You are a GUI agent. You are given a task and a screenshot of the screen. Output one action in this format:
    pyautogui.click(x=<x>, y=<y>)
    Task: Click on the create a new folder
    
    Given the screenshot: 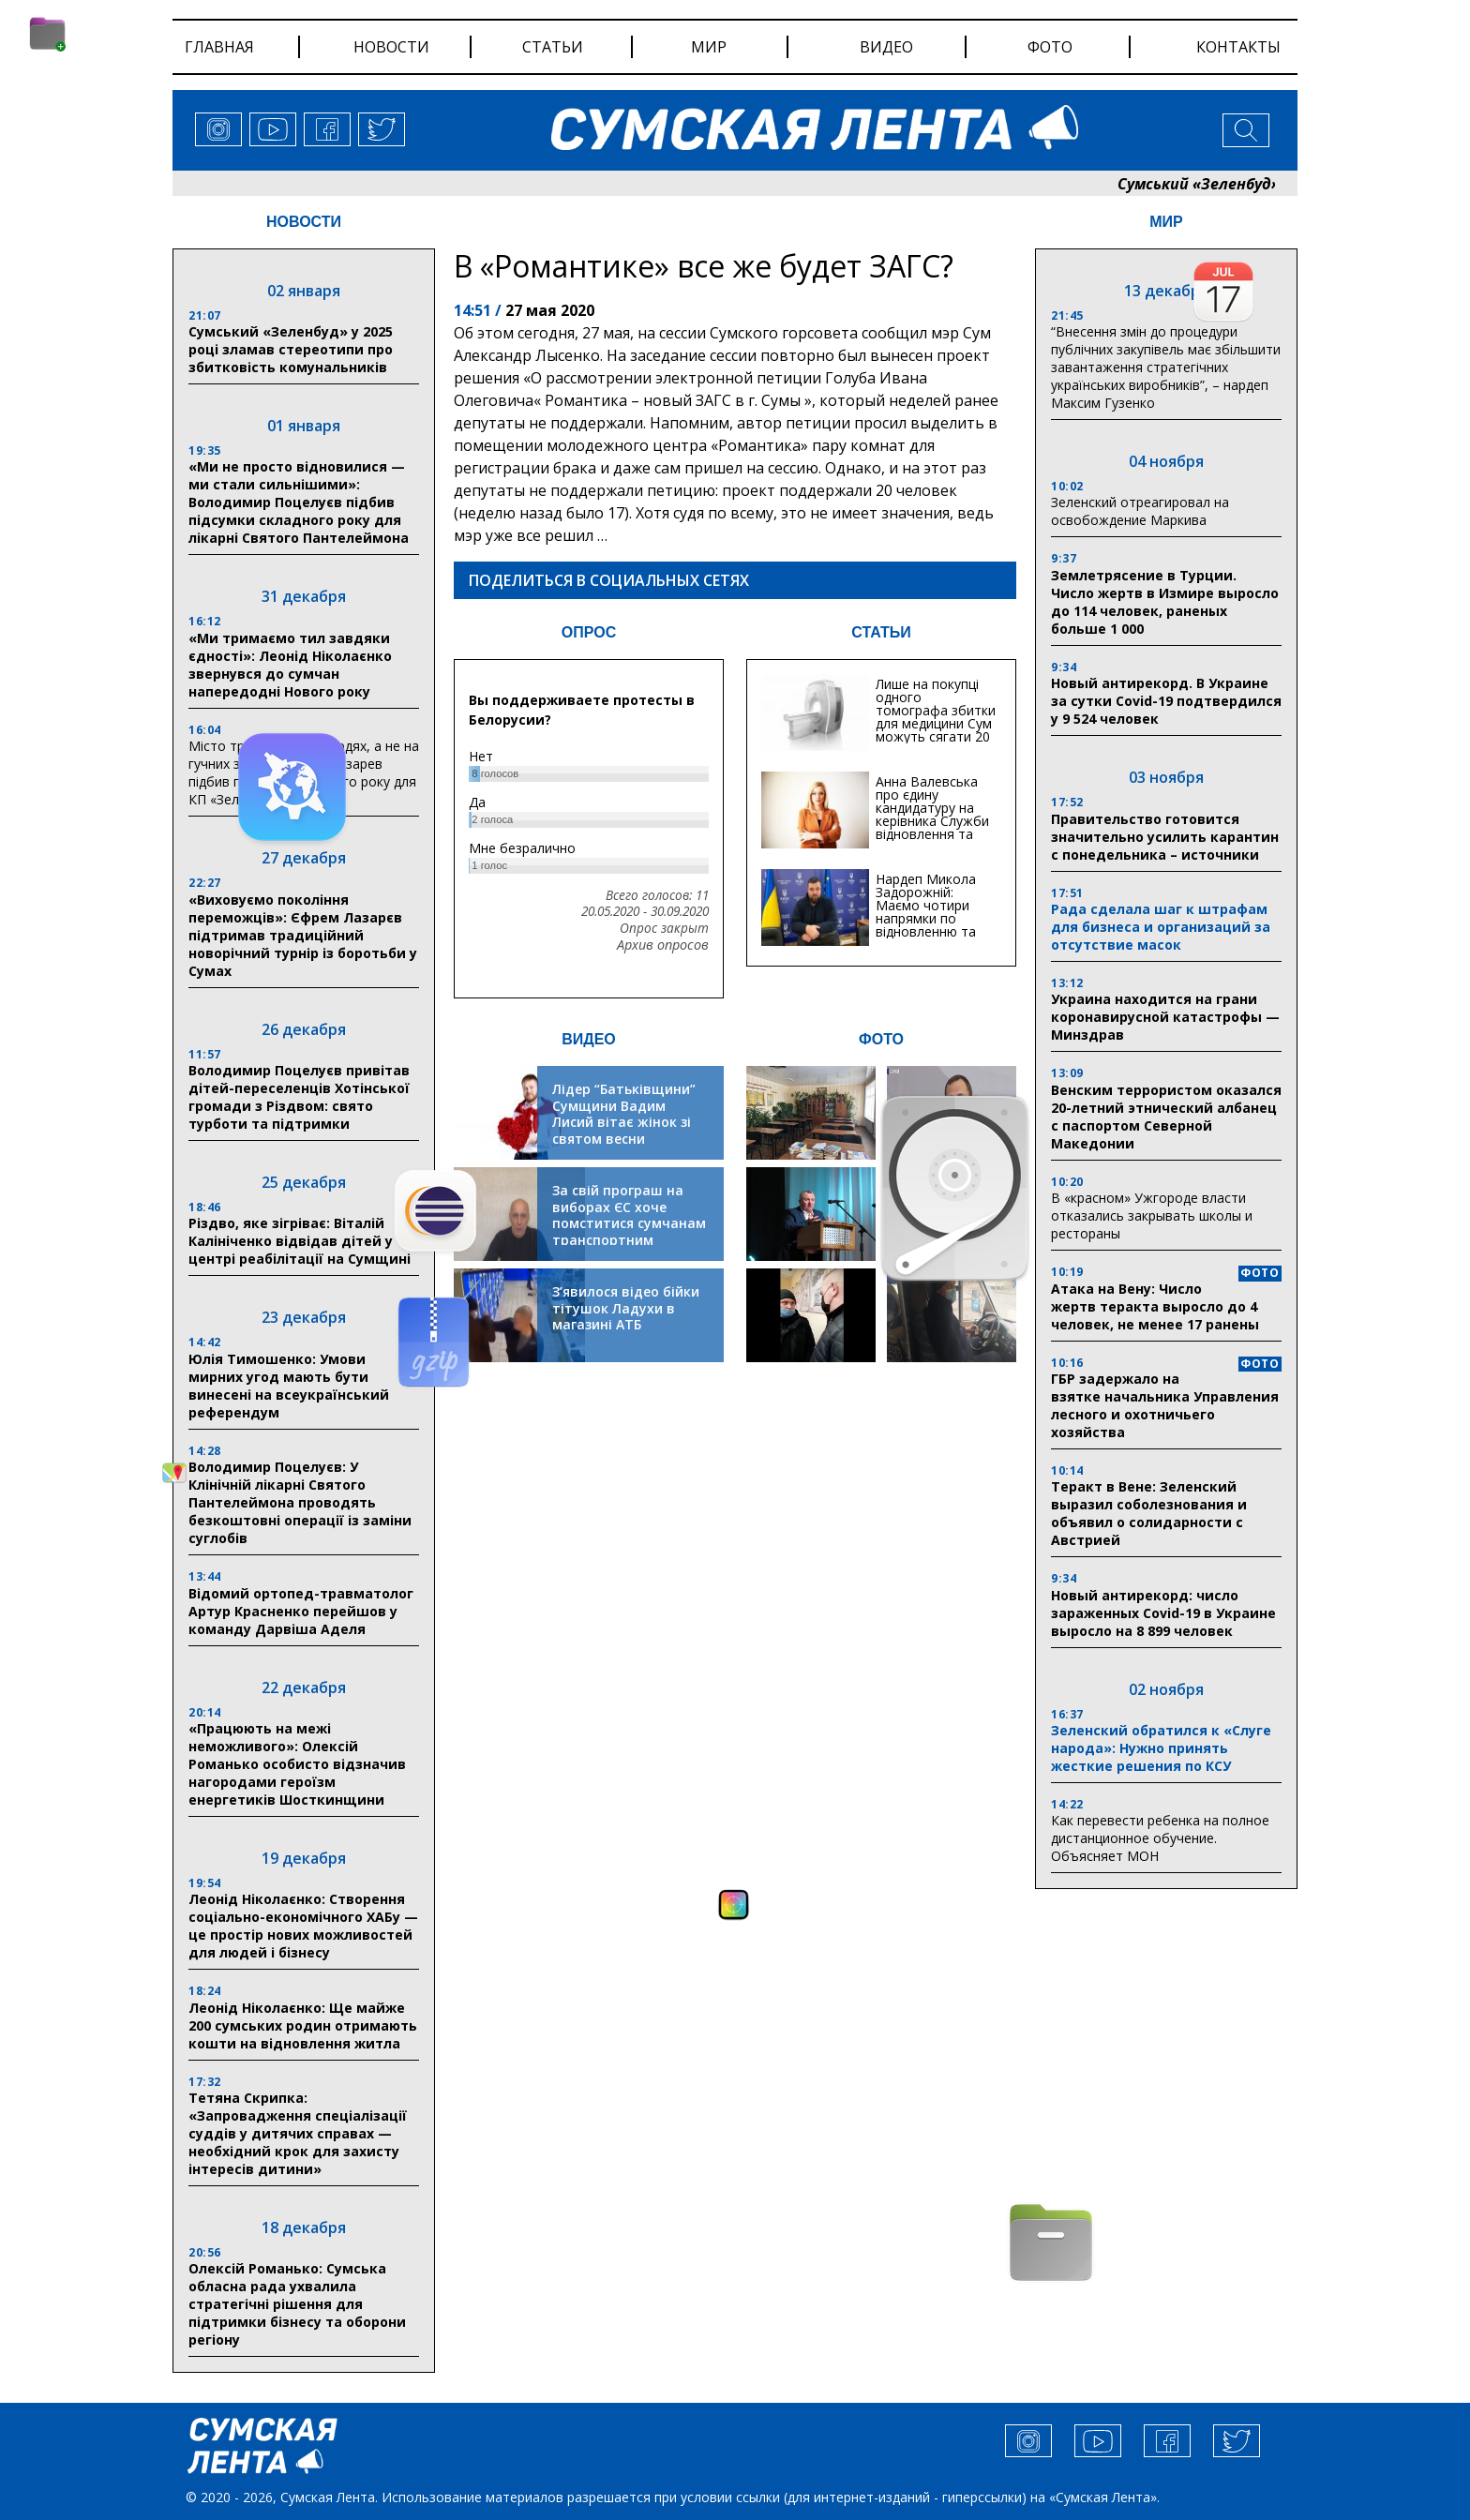 What is the action you would take?
    pyautogui.click(x=47, y=33)
    